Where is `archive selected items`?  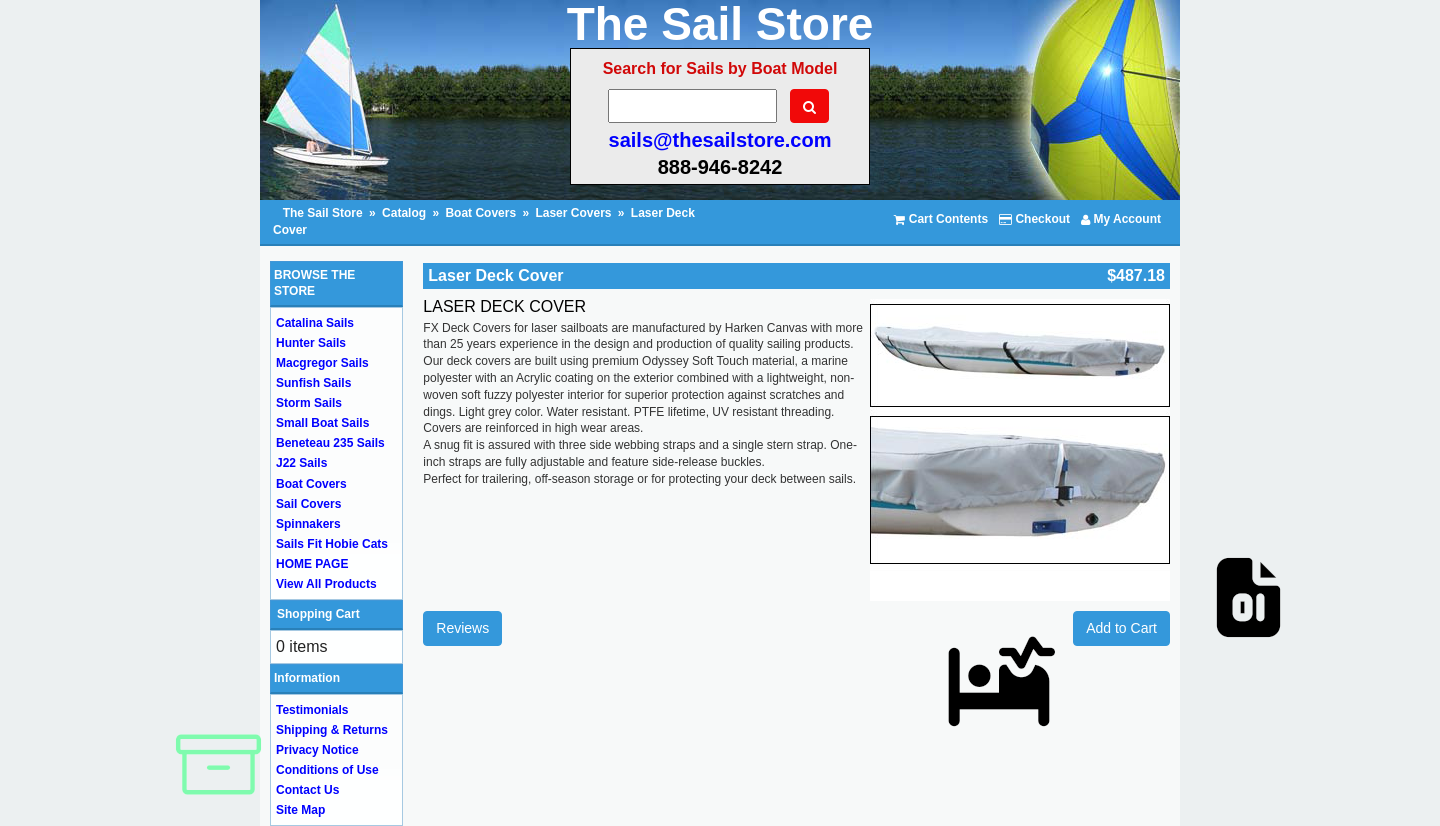
archive selected items is located at coordinates (218, 764).